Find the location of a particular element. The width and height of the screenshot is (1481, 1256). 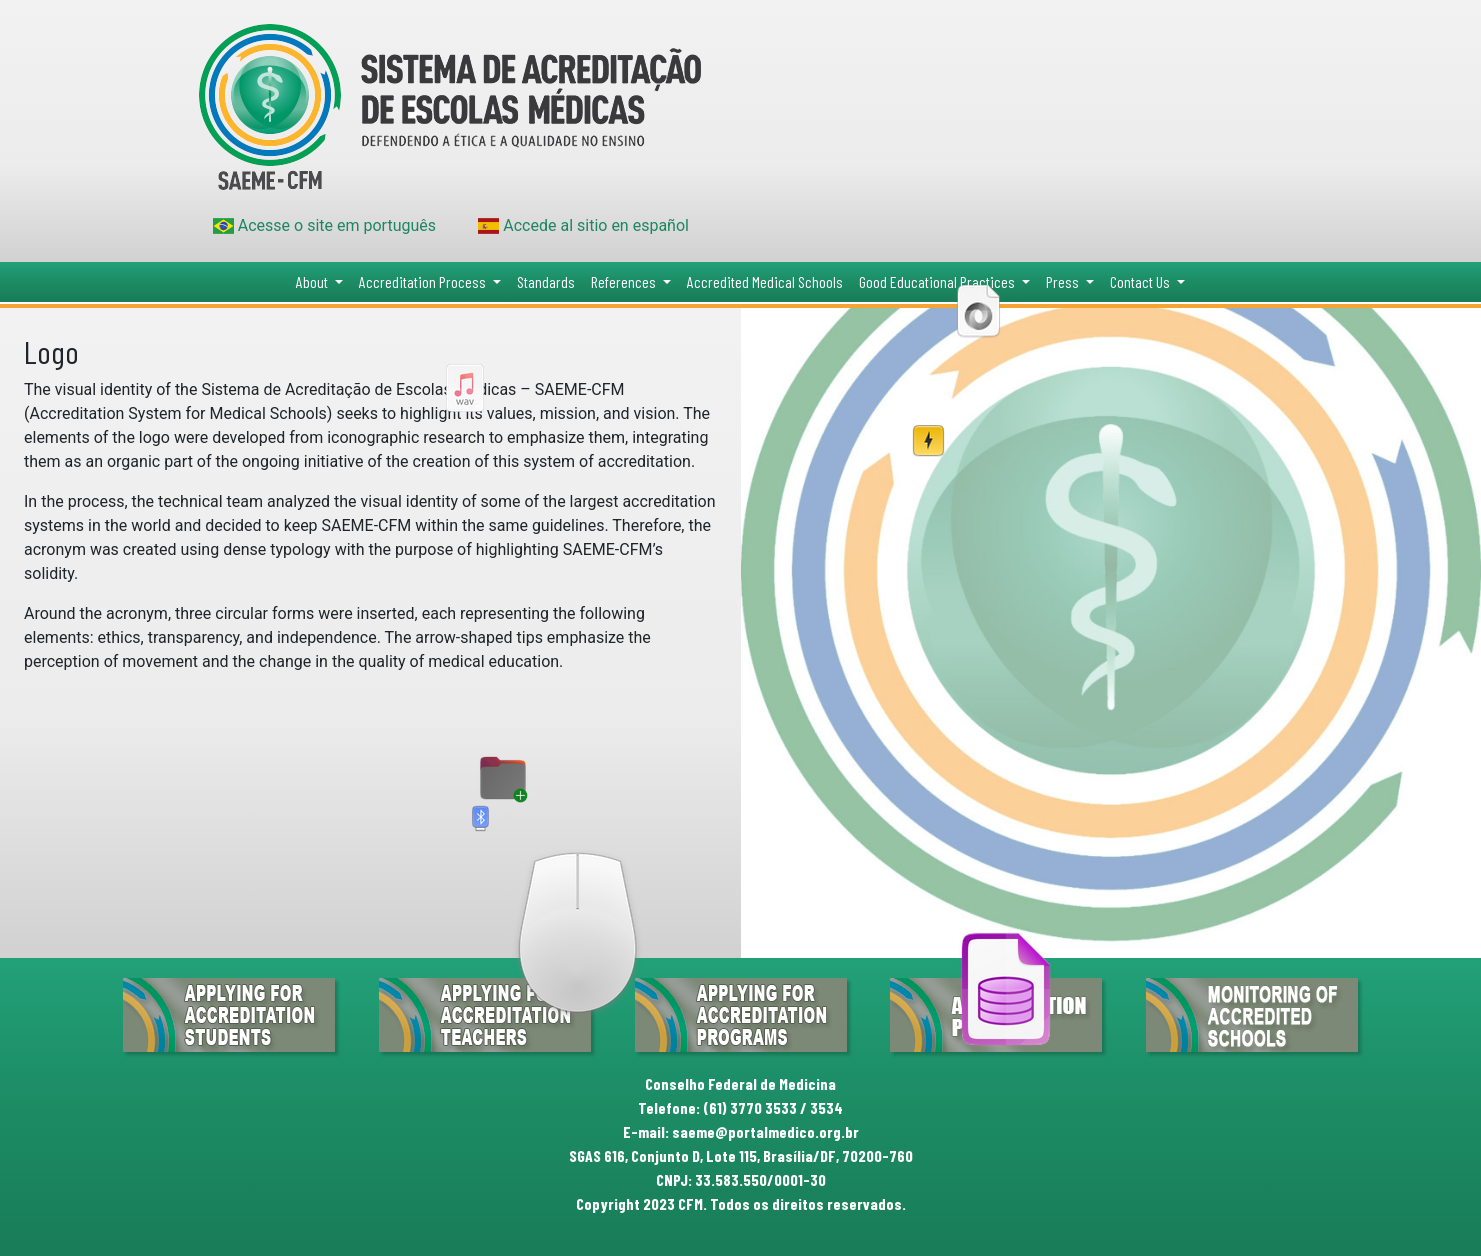

a connected bluetooth device is located at coordinates (480, 818).